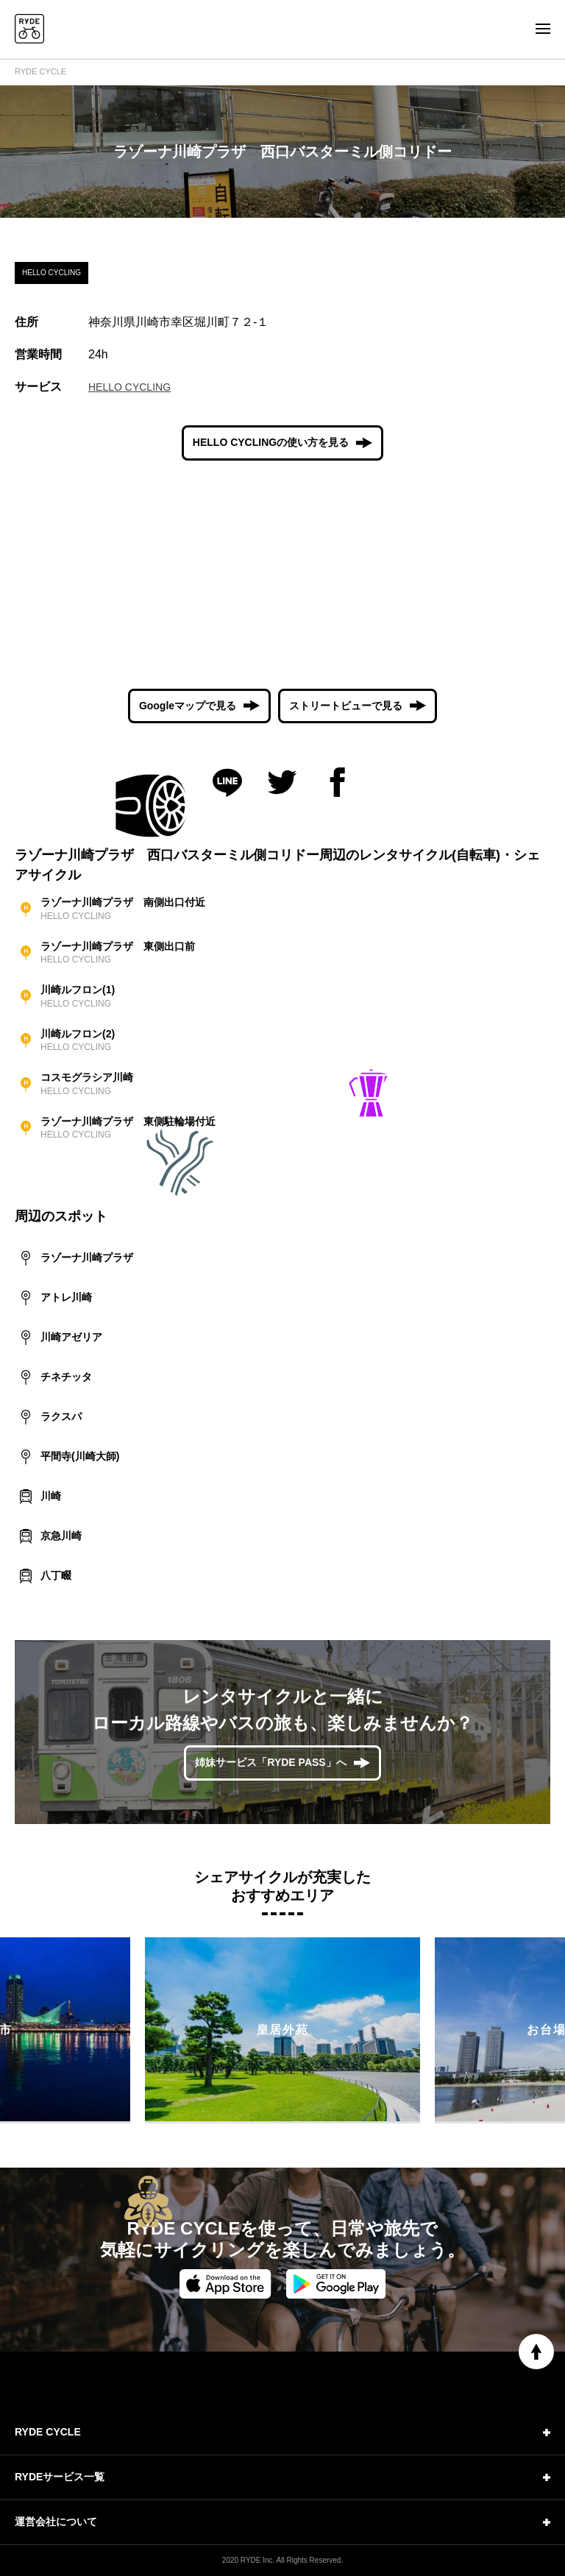 This screenshot has width=565, height=2576. Describe the element at coordinates (151, 806) in the screenshot. I see `access turbine or engine controls` at that location.